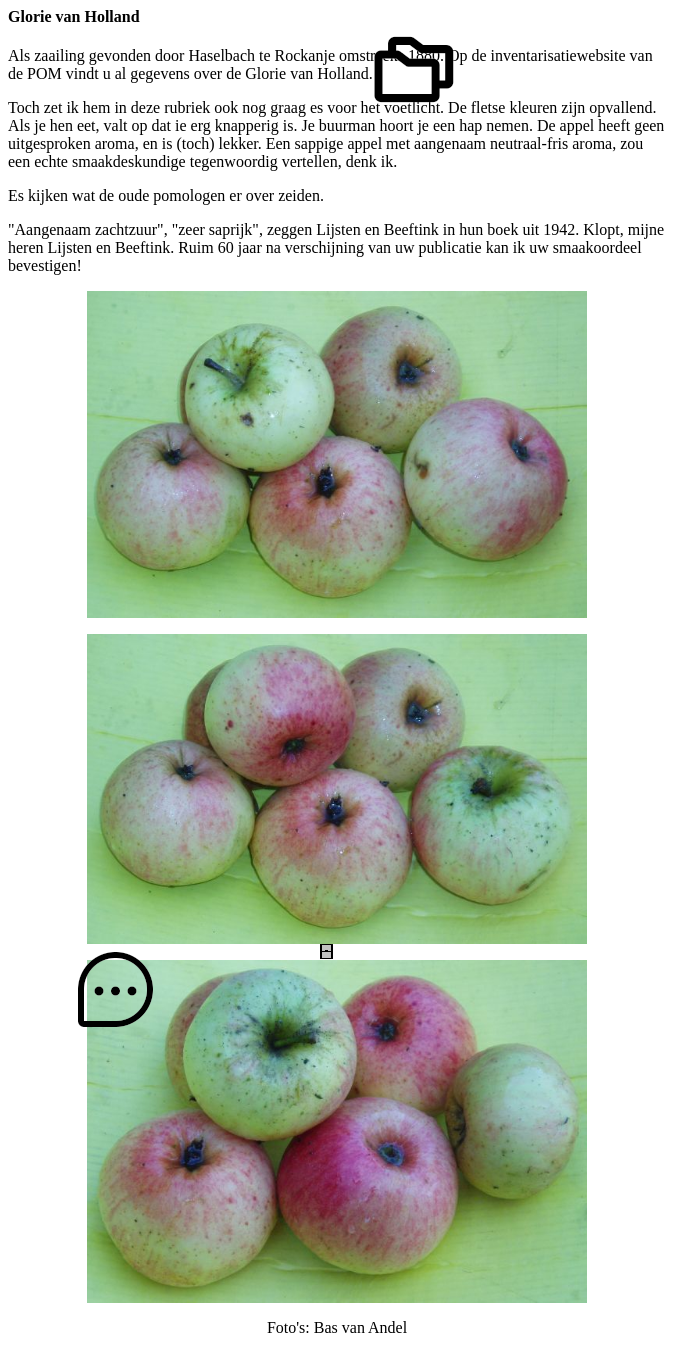  Describe the element at coordinates (412, 69) in the screenshot. I see `browse all folders` at that location.